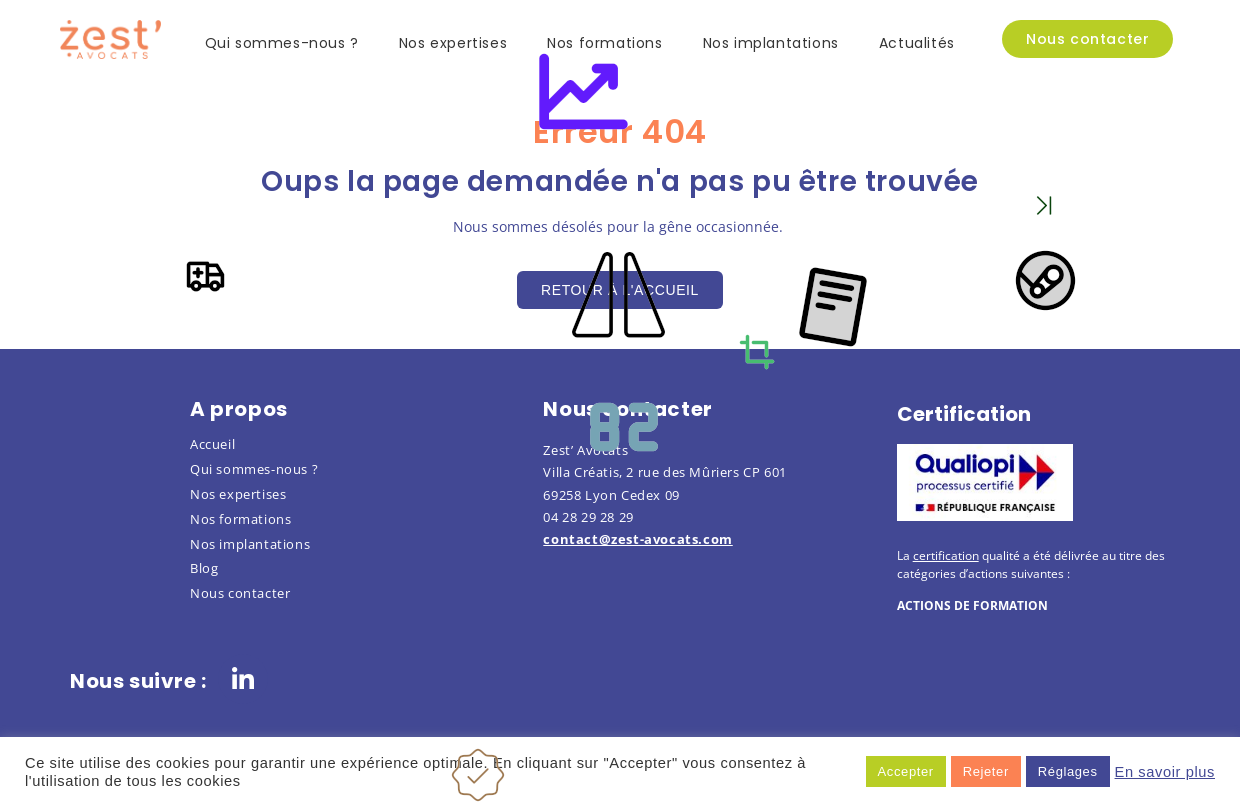  What do you see at coordinates (583, 91) in the screenshot?
I see `view analytics or performance metrics` at bounding box center [583, 91].